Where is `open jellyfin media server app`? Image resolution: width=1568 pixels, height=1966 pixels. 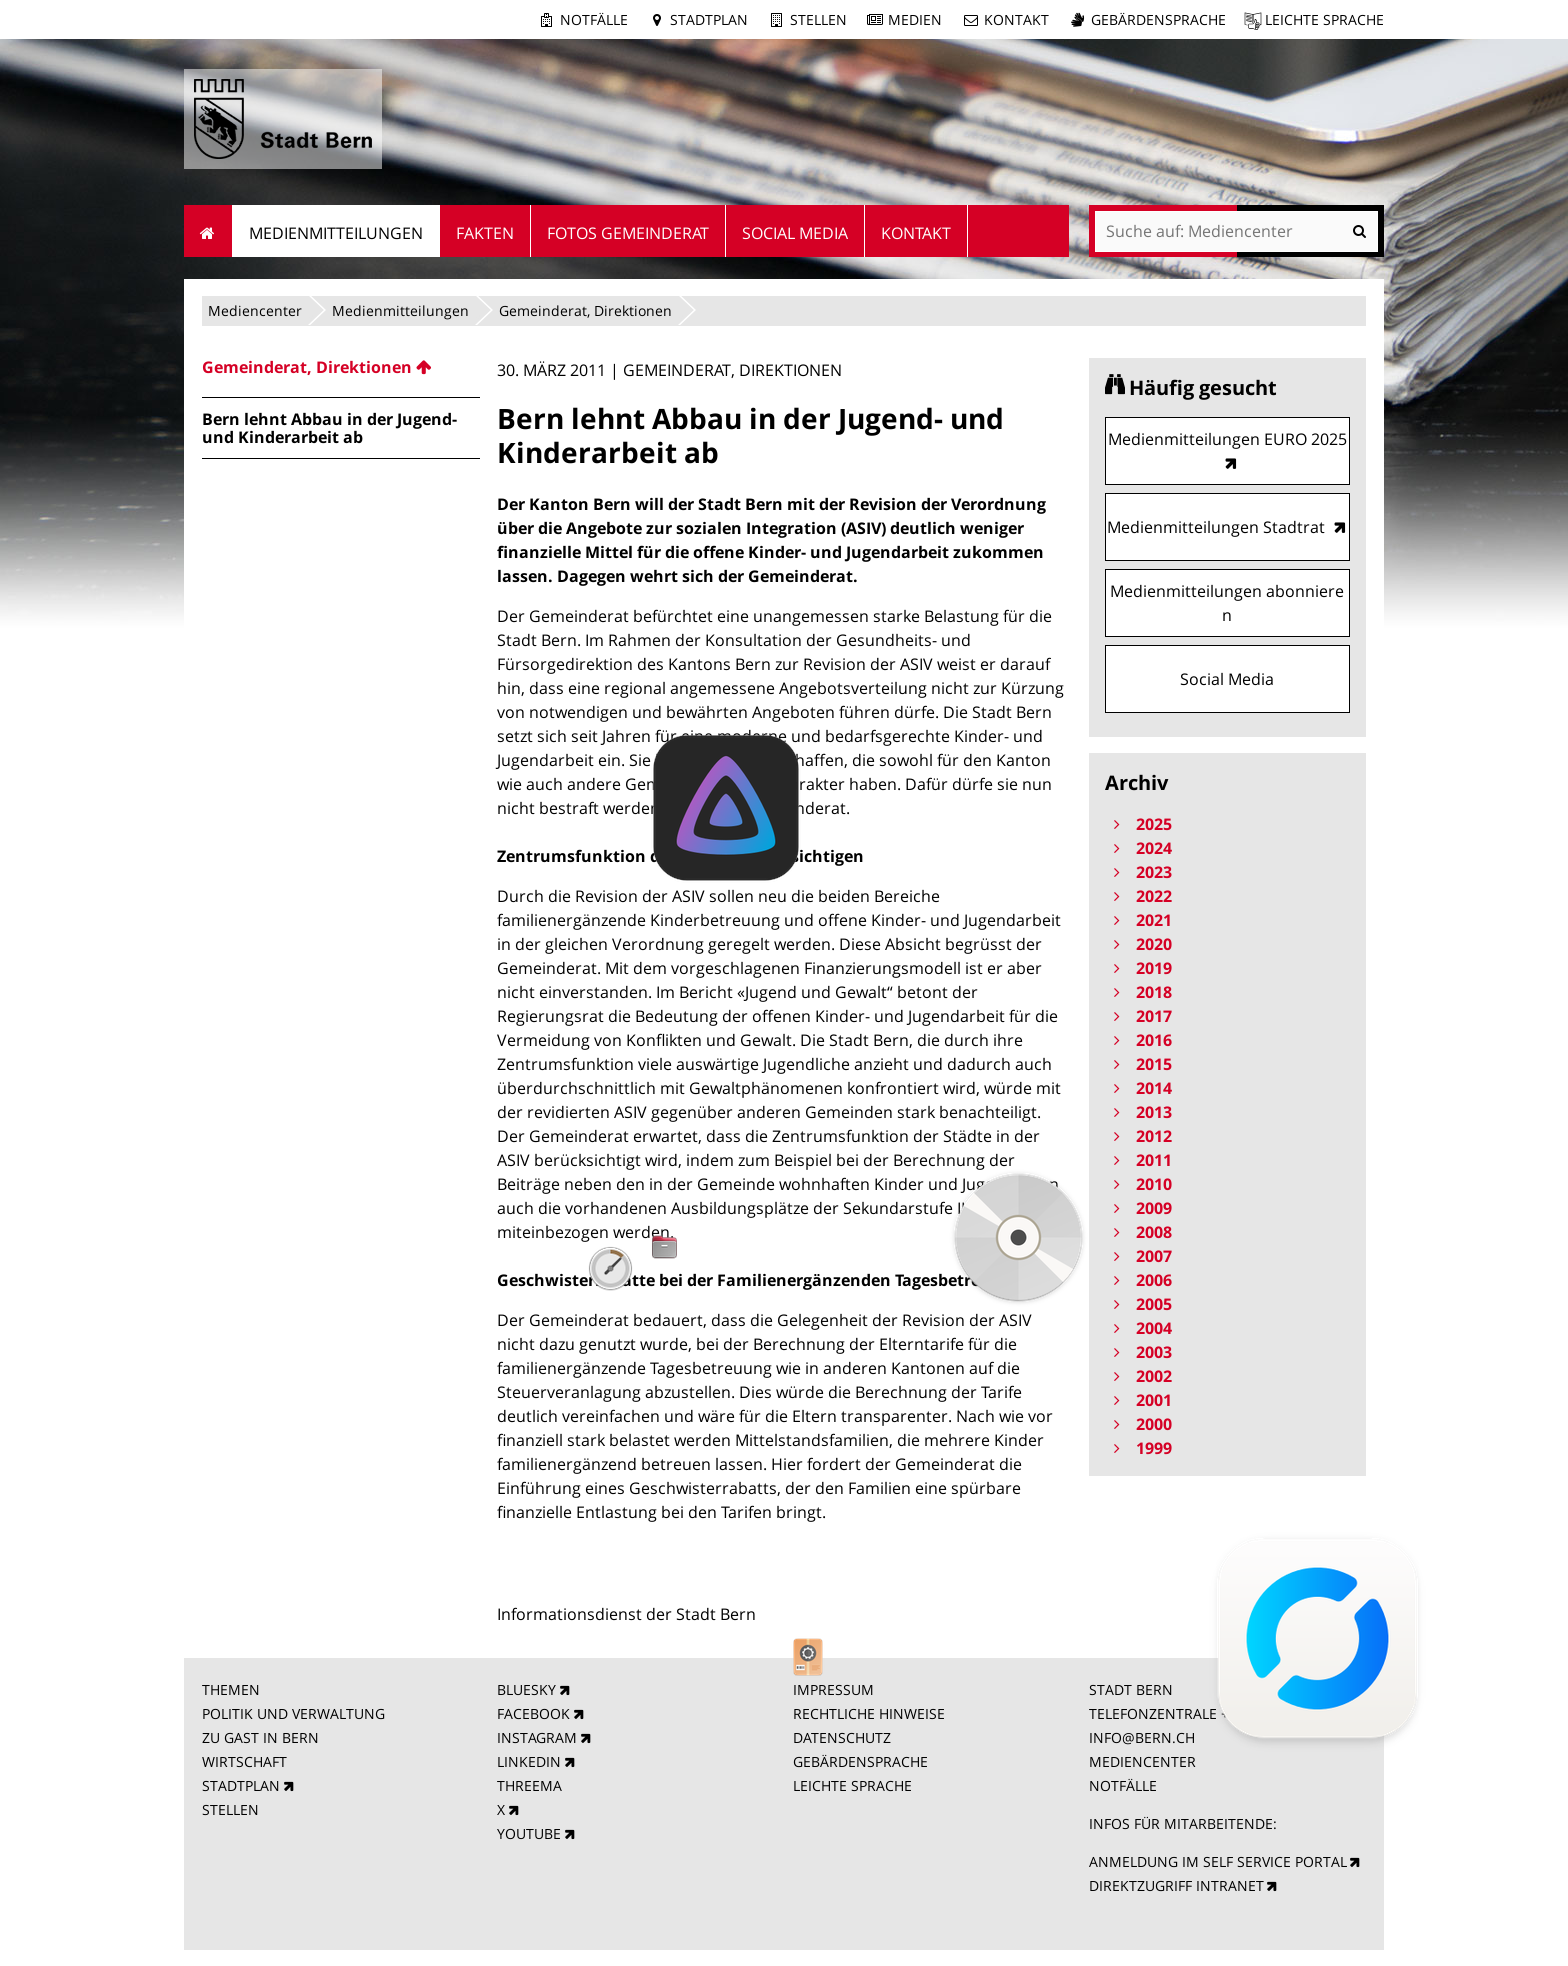 open jellyfin media server app is located at coordinates (726, 808).